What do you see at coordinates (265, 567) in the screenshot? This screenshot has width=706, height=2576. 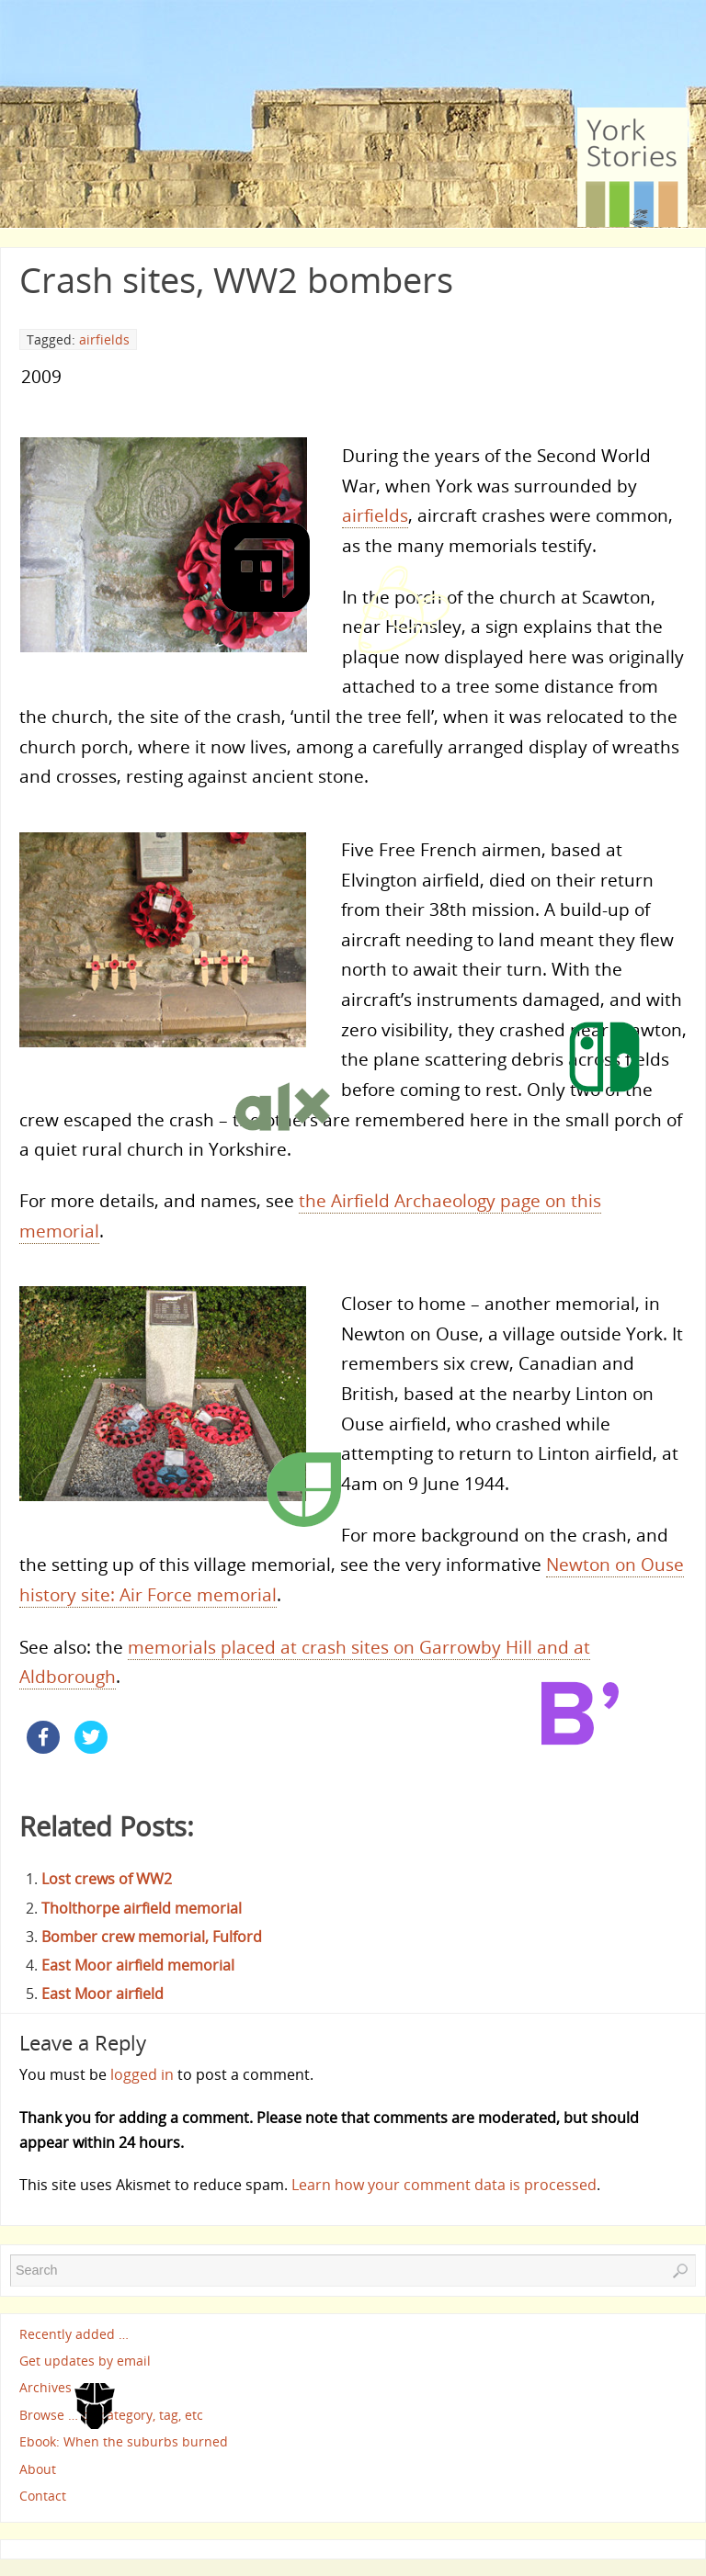 I see `open the Hotels.com app` at bounding box center [265, 567].